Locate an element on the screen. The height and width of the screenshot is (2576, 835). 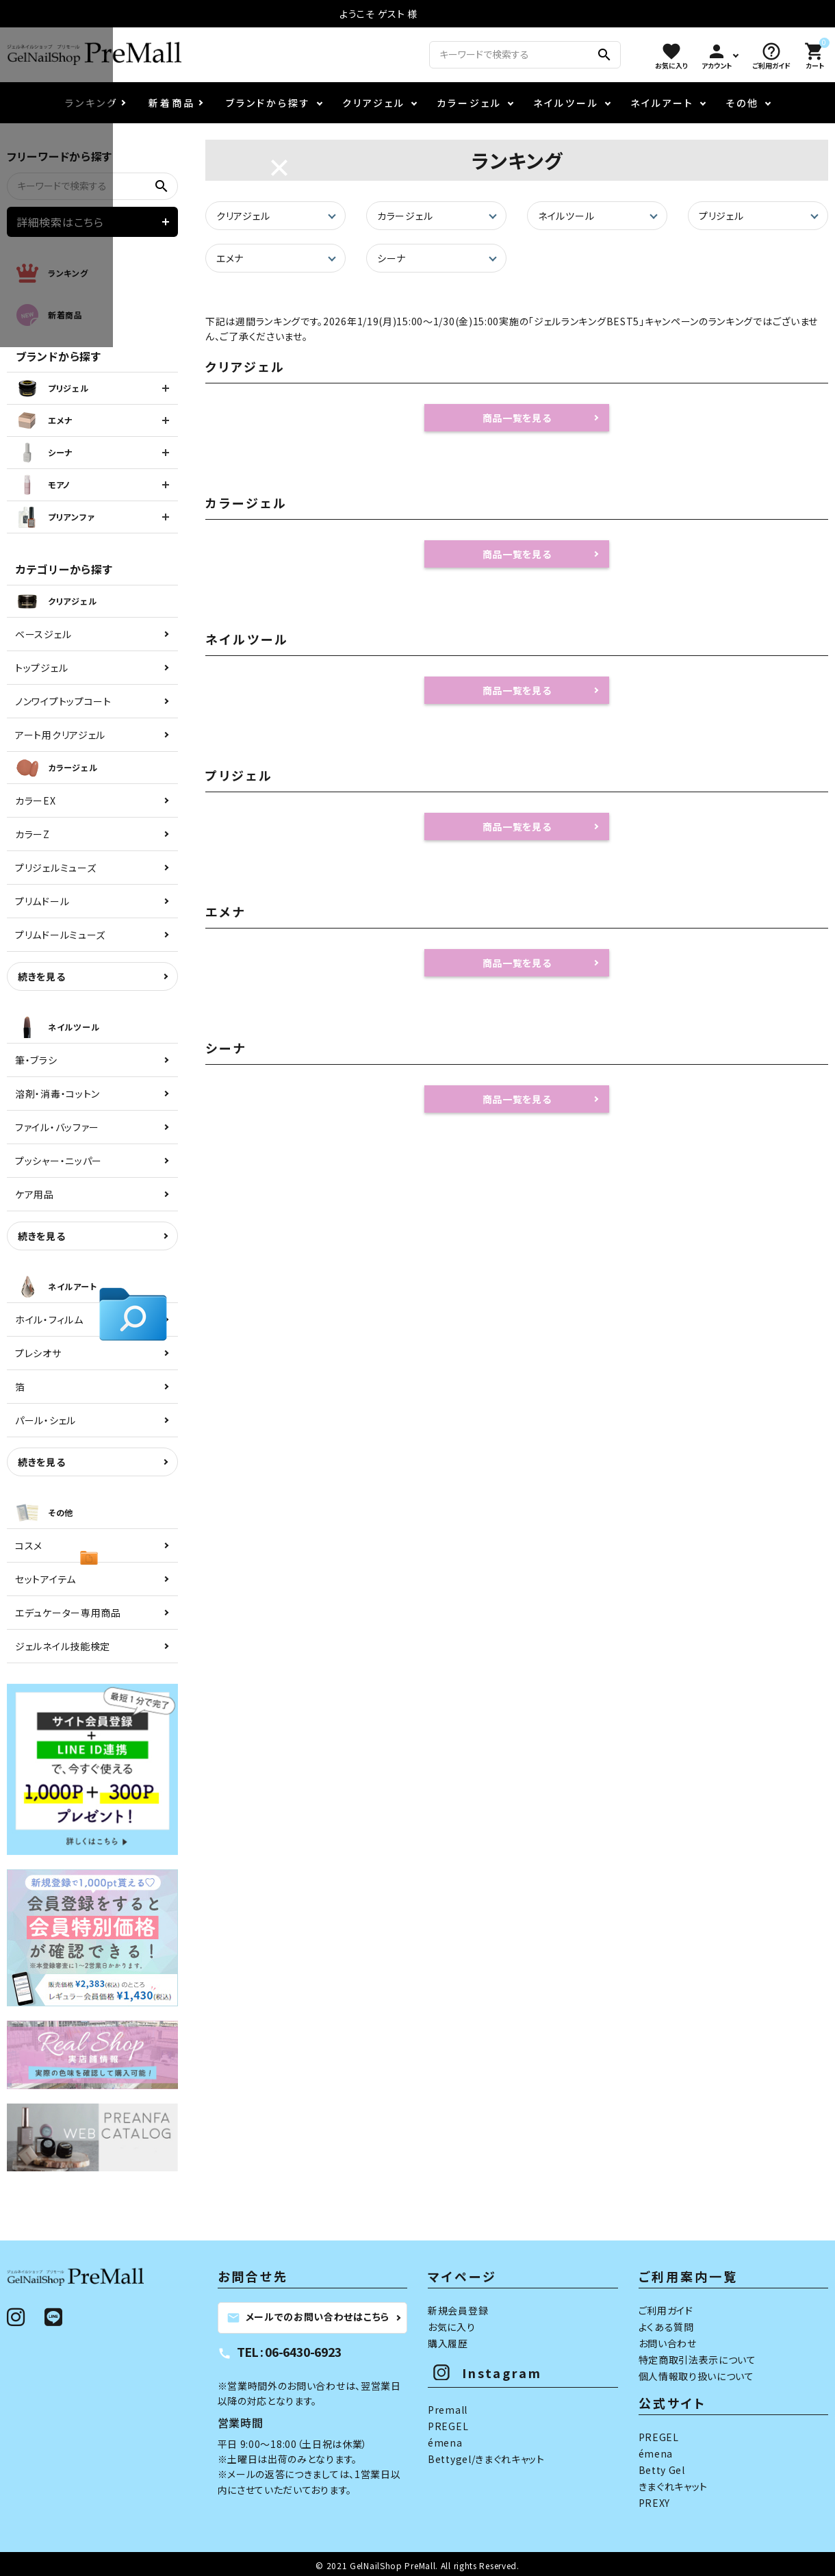
search within folder contents is located at coordinates (133, 1316).